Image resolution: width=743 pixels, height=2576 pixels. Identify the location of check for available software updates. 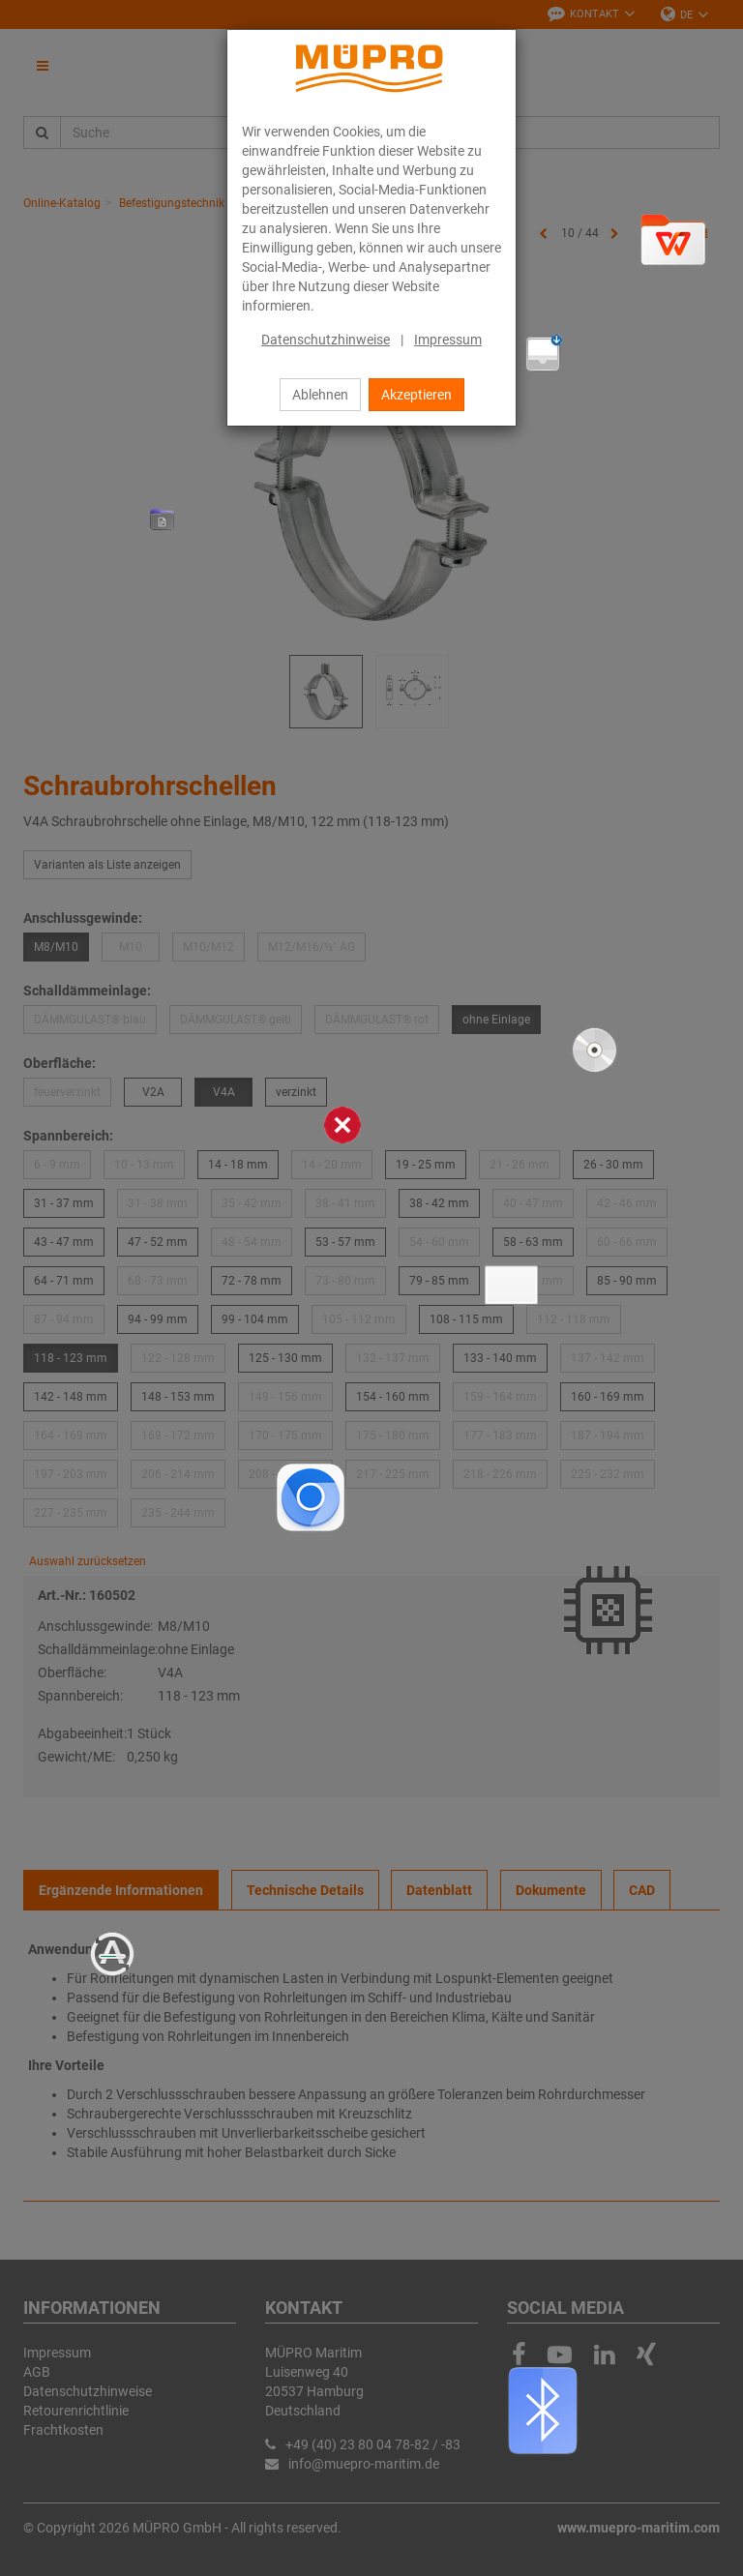
(112, 1954).